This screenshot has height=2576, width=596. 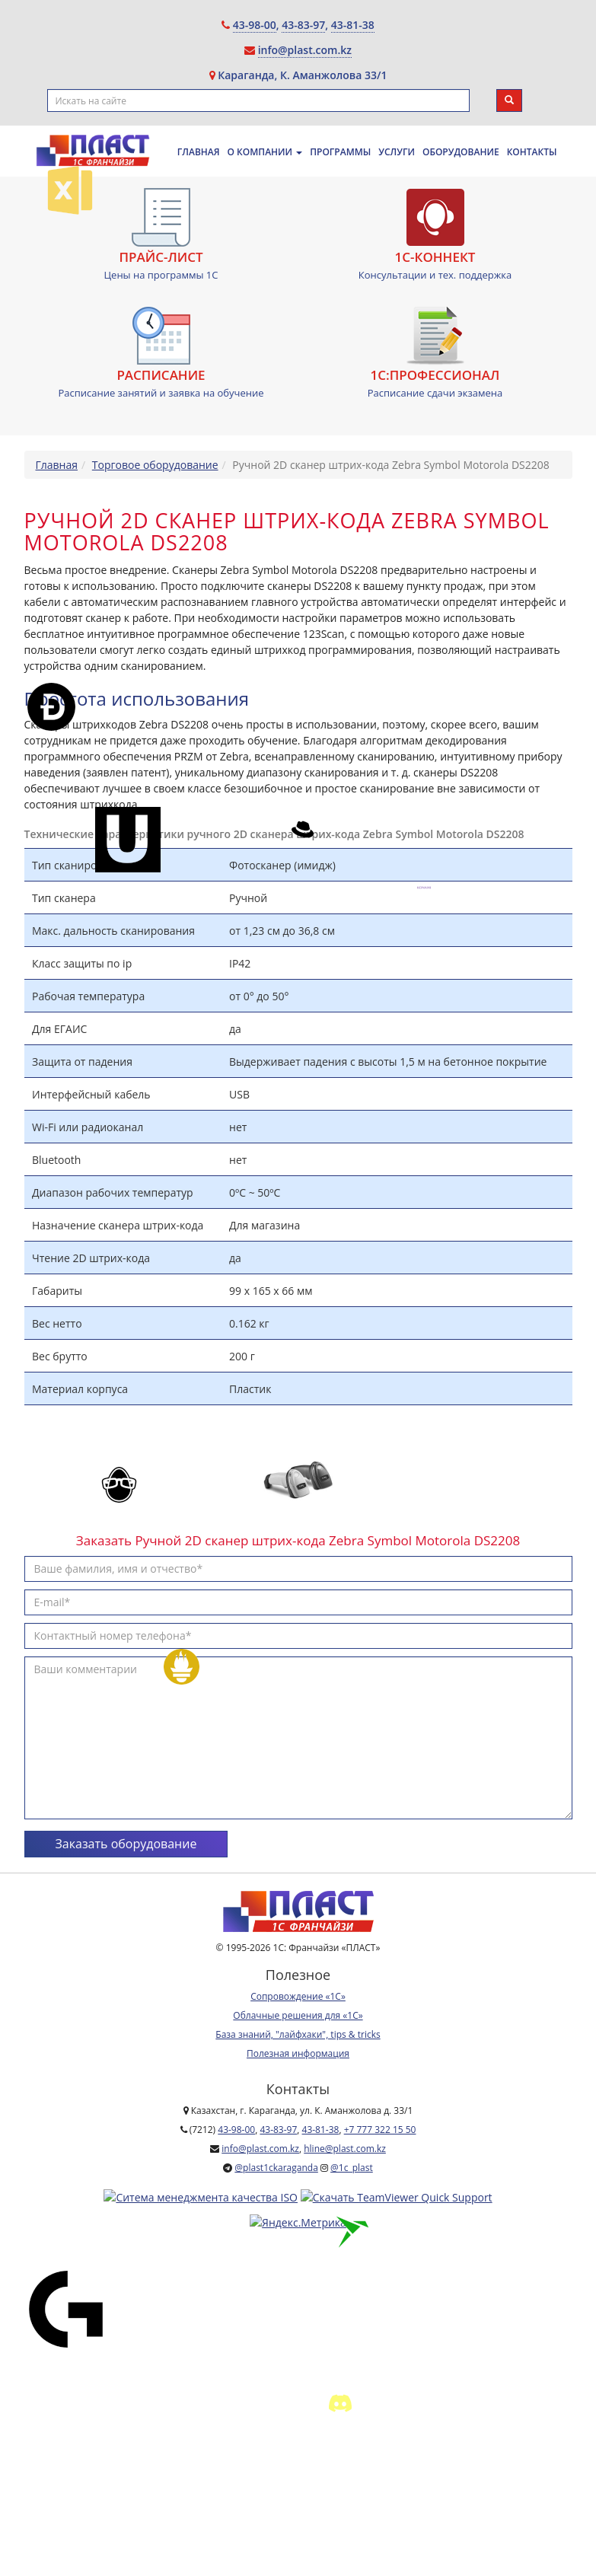 What do you see at coordinates (340, 2403) in the screenshot?
I see `open Discord app` at bounding box center [340, 2403].